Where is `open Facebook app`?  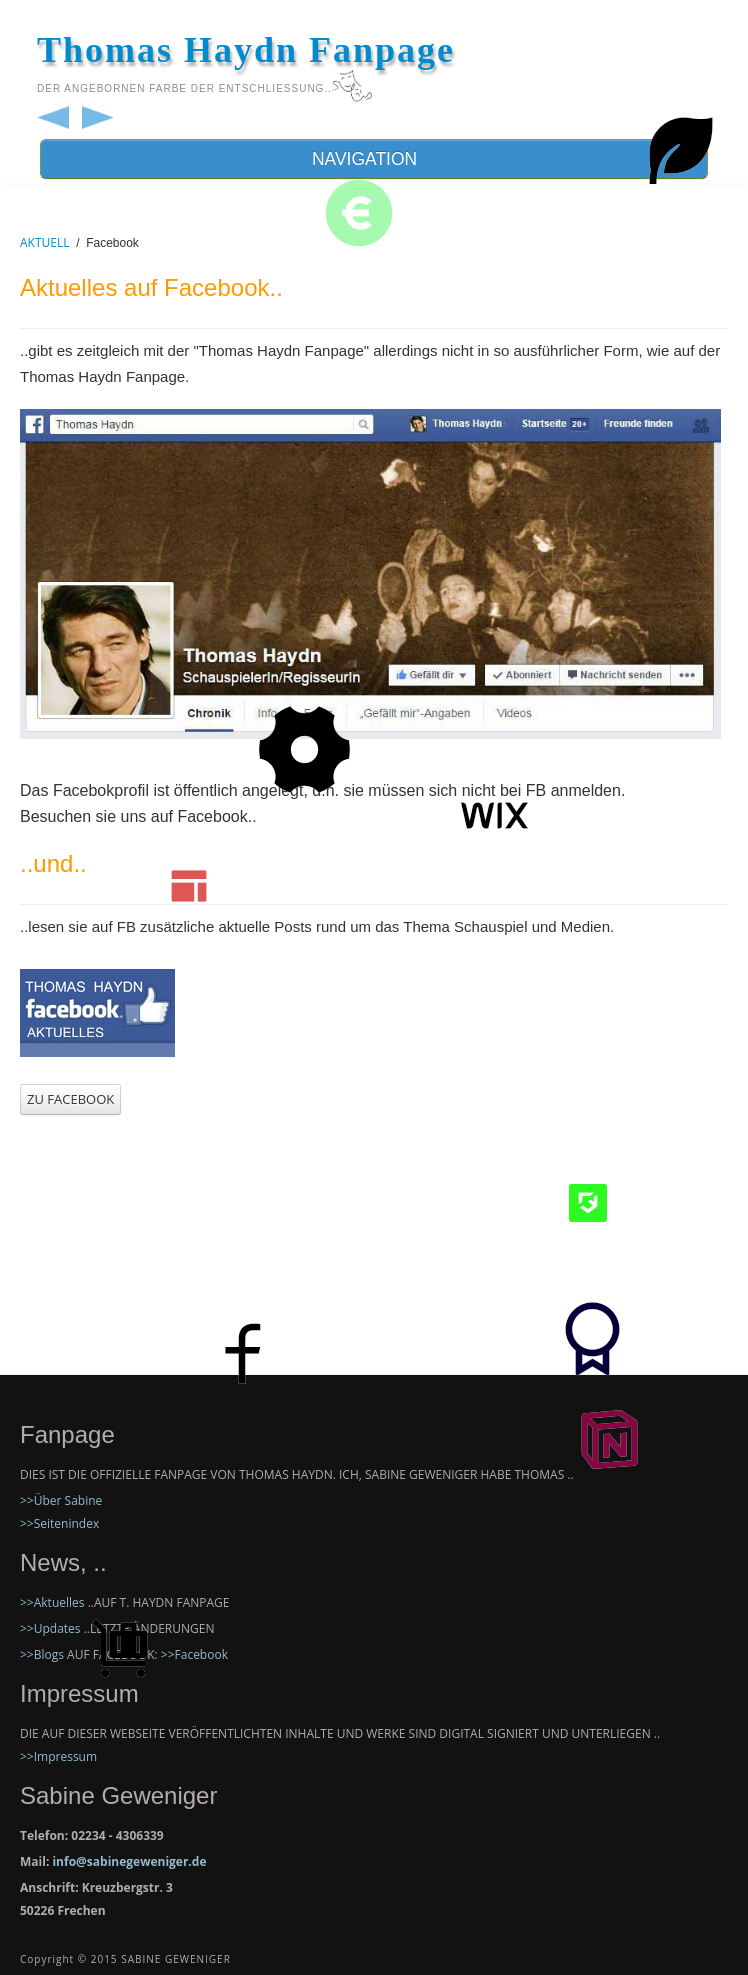 open Facebook app is located at coordinates (242, 1357).